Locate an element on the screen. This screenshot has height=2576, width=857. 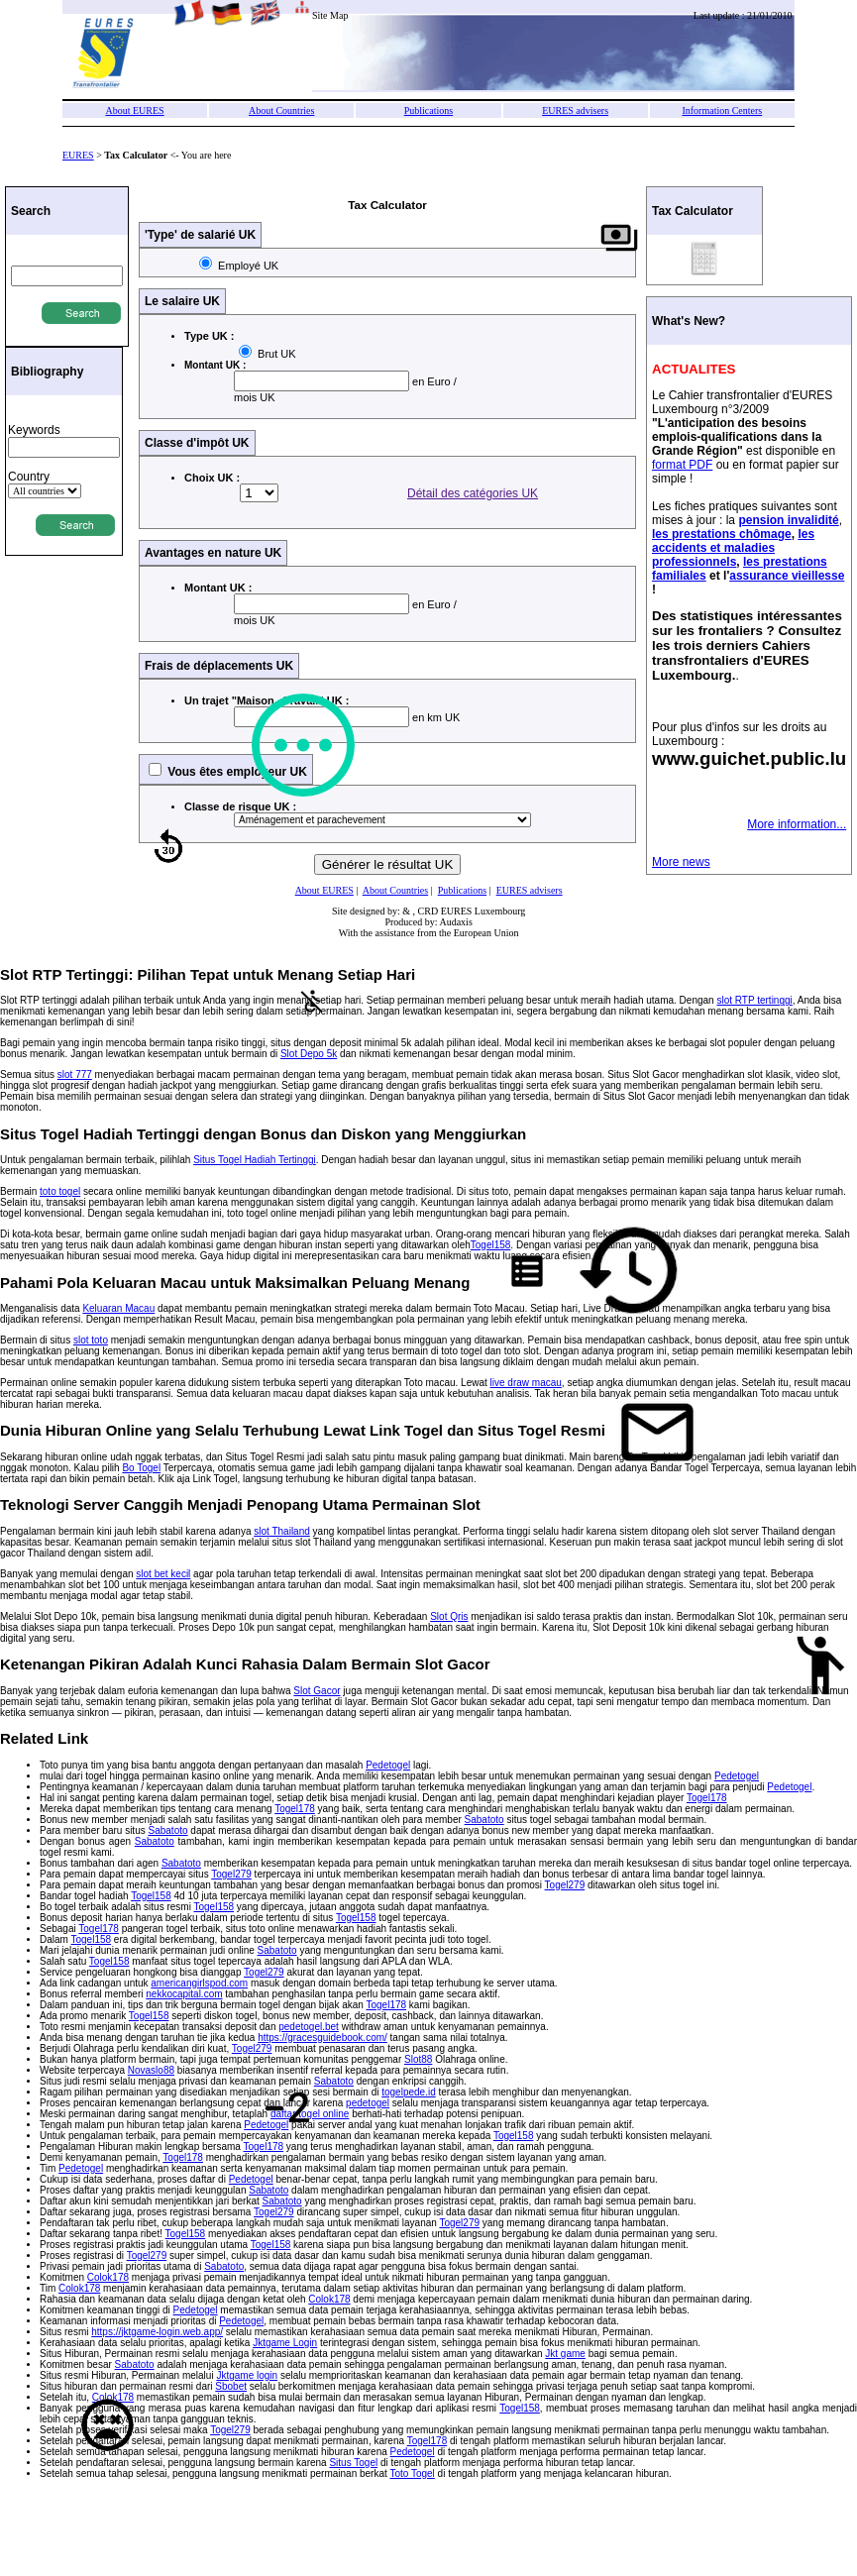
replay the last 30 seconds is located at coordinates (168, 847).